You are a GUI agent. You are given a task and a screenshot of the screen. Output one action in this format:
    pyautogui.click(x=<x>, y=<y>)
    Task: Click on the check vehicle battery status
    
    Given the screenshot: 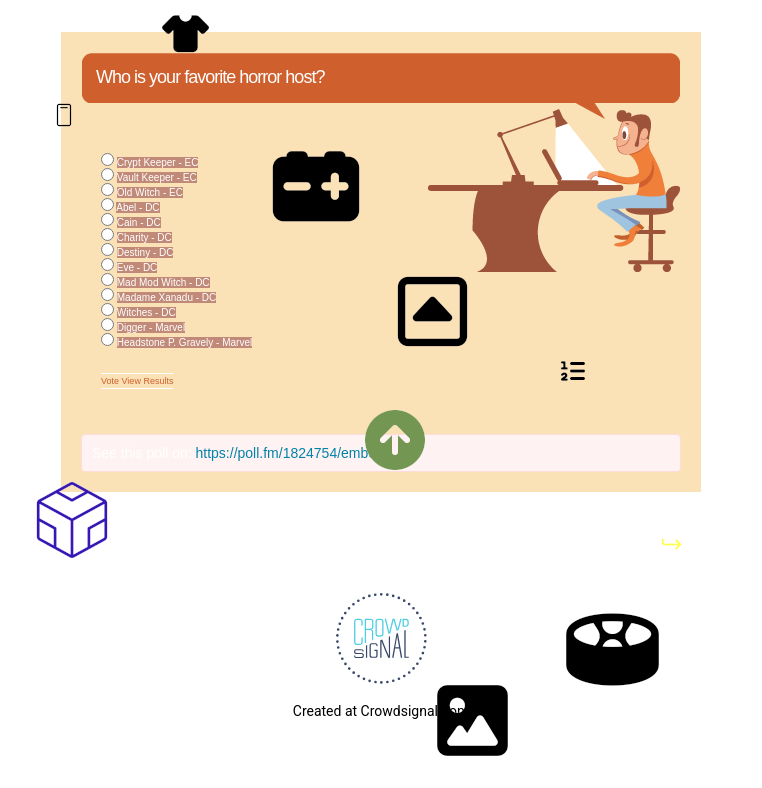 What is the action you would take?
    pyautogui.click(x=316, y=189)
    